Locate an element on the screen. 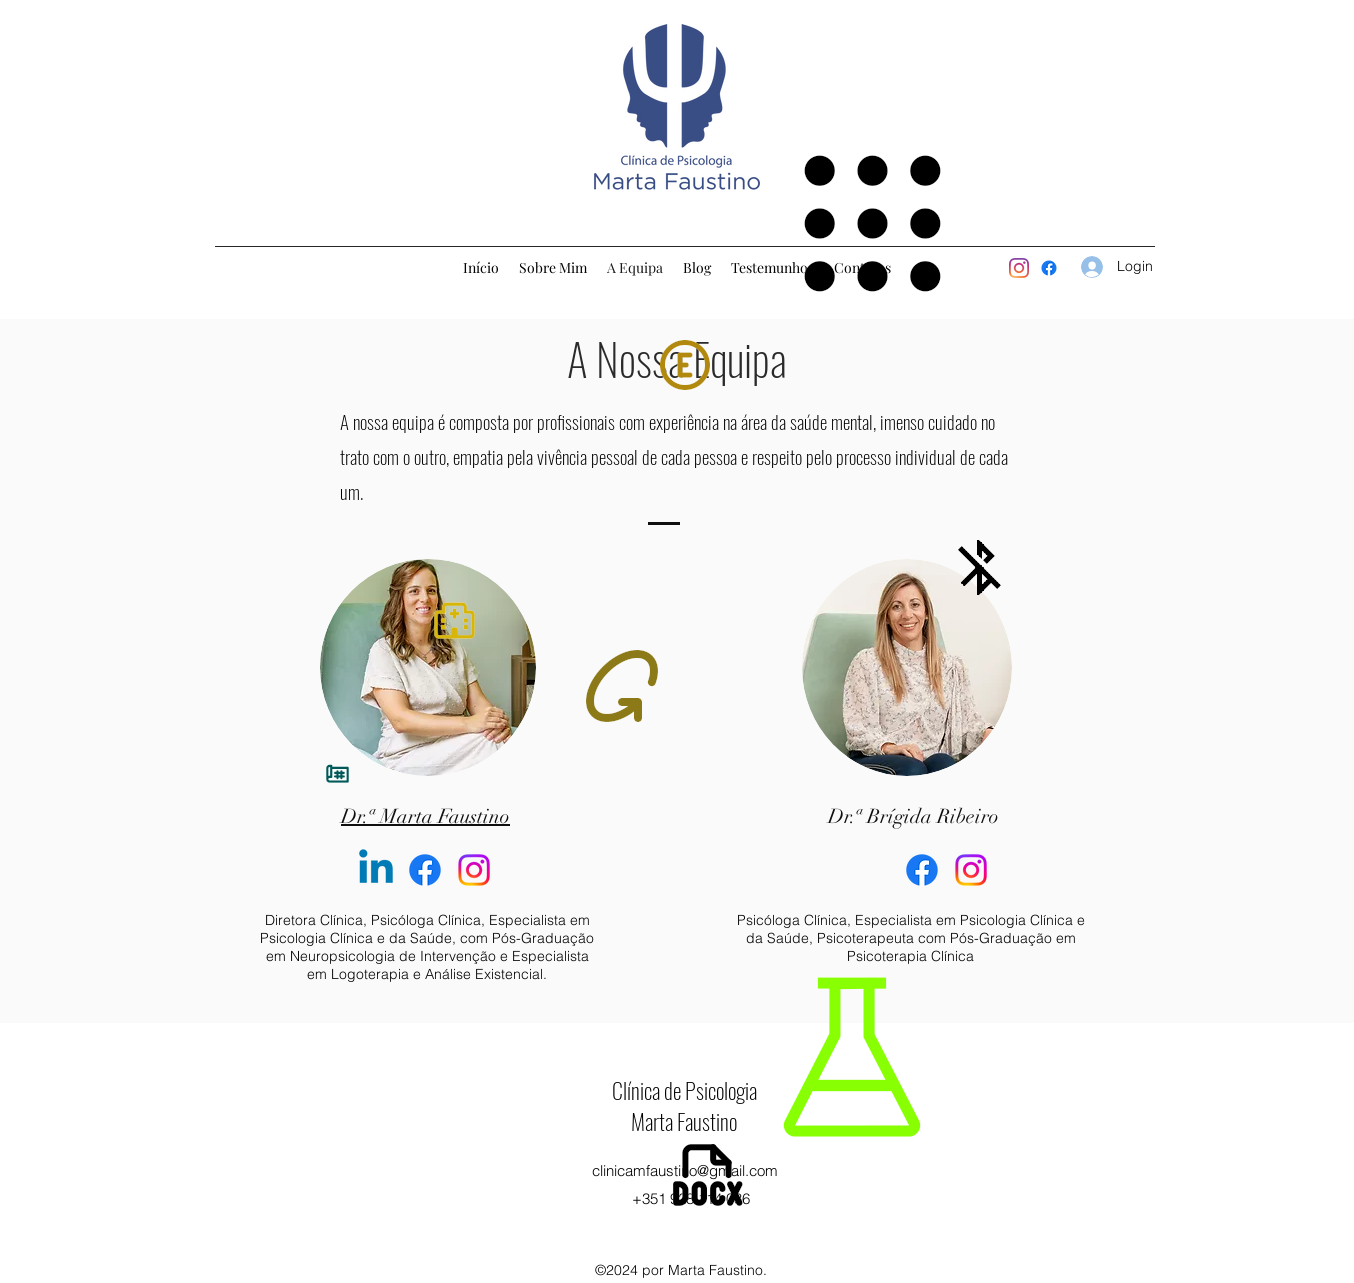 The height and width of the screenshot is (1283, 1354). bluetooth is currently disabled is located at coordinates (979, 567).